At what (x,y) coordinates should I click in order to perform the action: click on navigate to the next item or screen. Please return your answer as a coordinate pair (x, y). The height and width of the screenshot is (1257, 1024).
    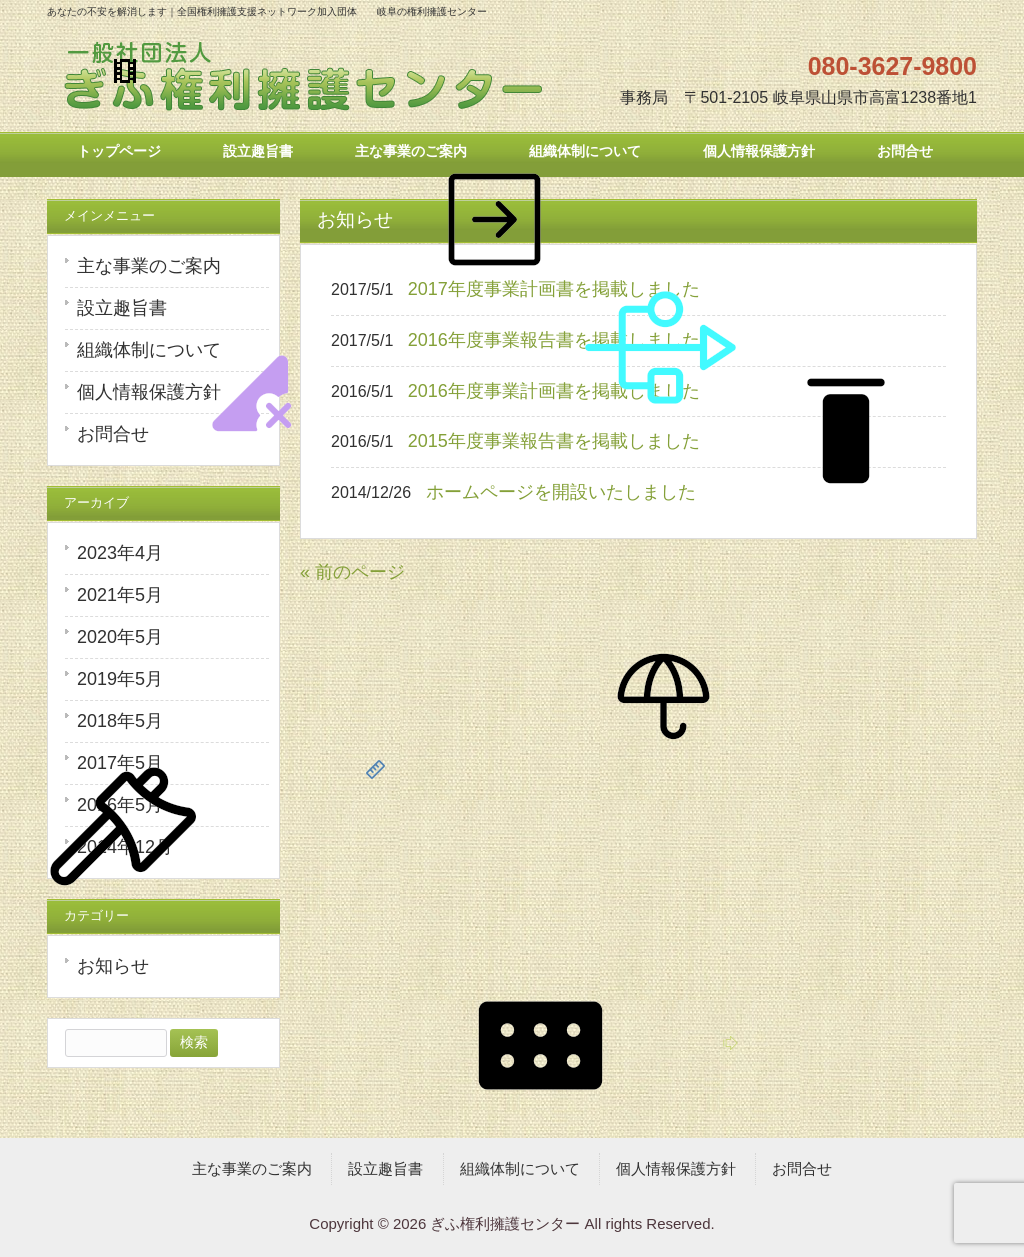
    Looking at the image, I should click on (494, 219).